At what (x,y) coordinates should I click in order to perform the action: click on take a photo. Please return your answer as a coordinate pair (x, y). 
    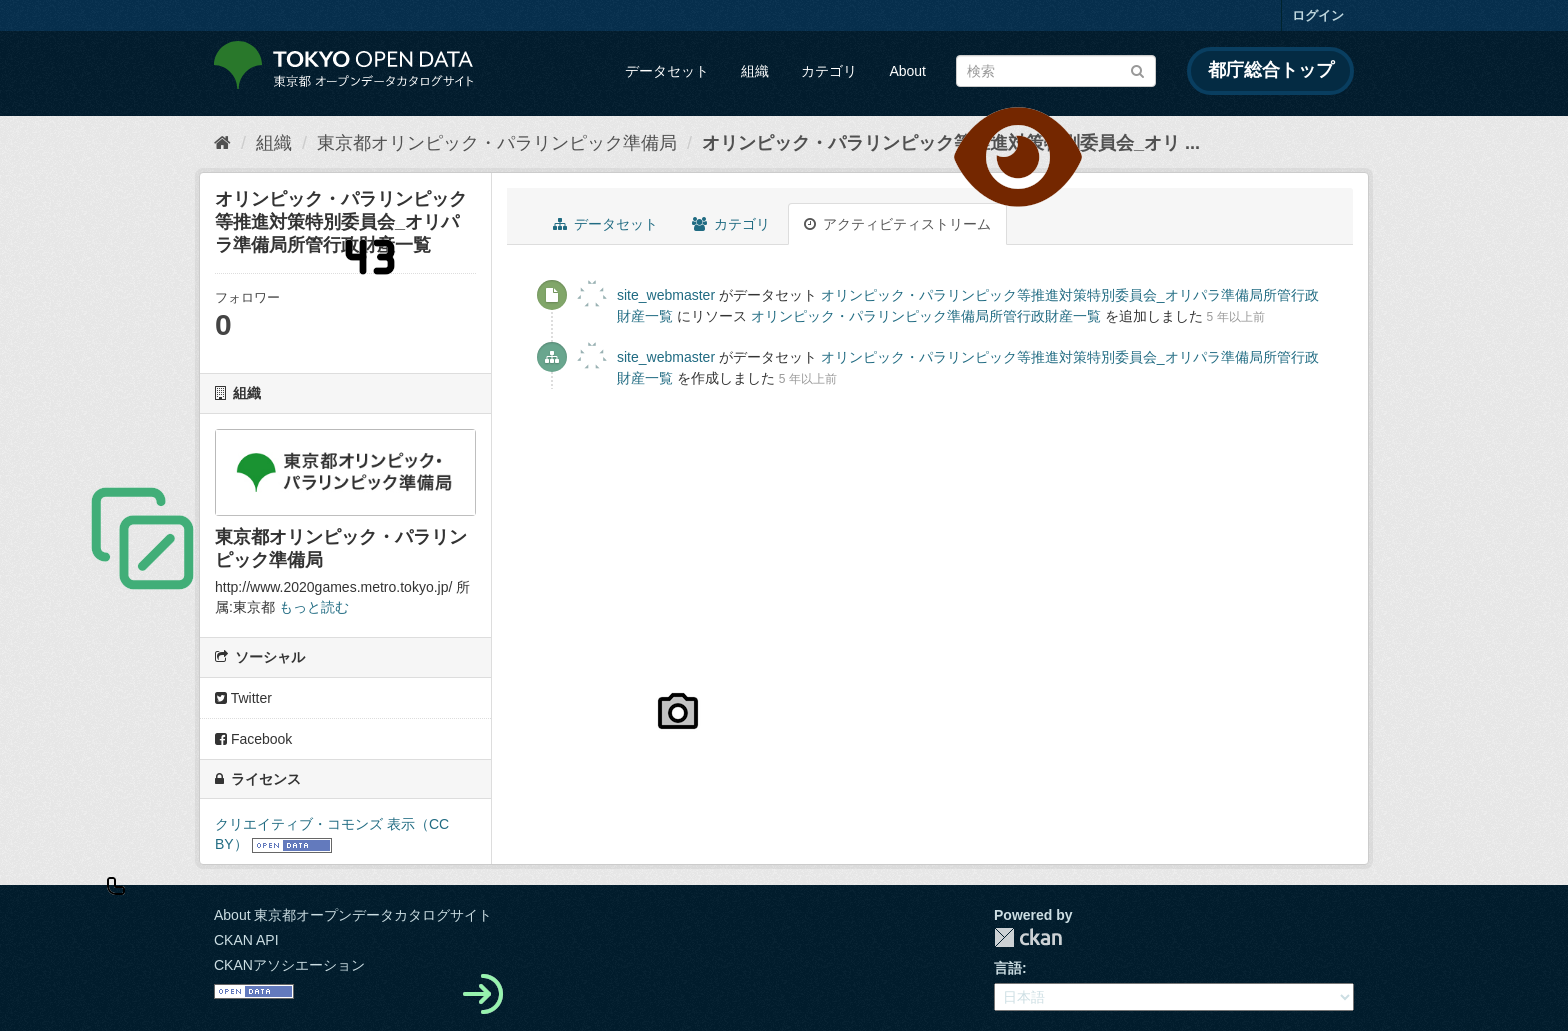
    Looking at the image, I should click on (678, 713).